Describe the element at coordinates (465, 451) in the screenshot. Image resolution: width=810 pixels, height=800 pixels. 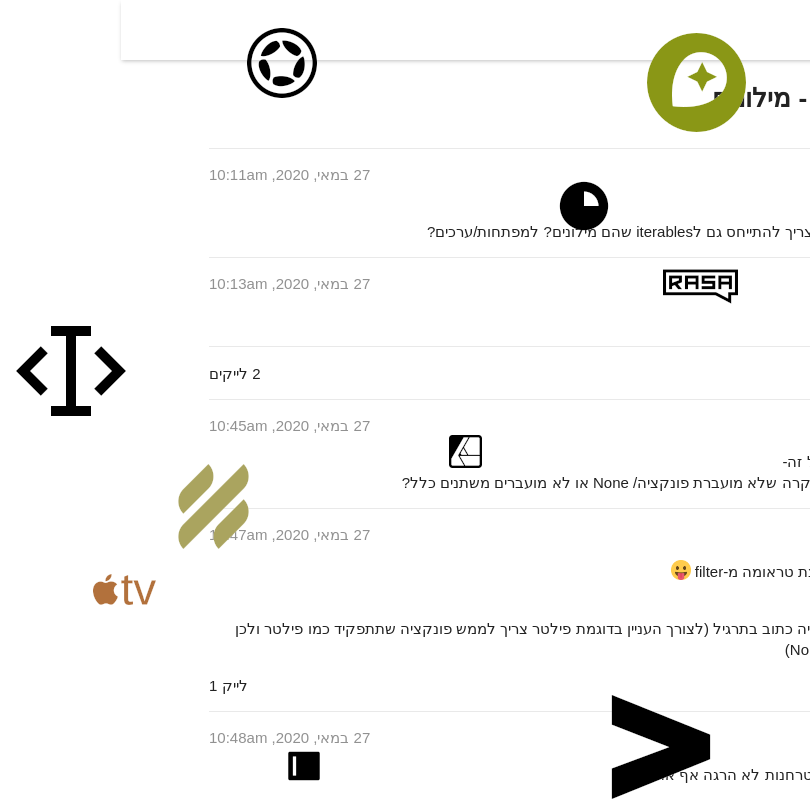
I see `open Affinity Designer application` at that location.